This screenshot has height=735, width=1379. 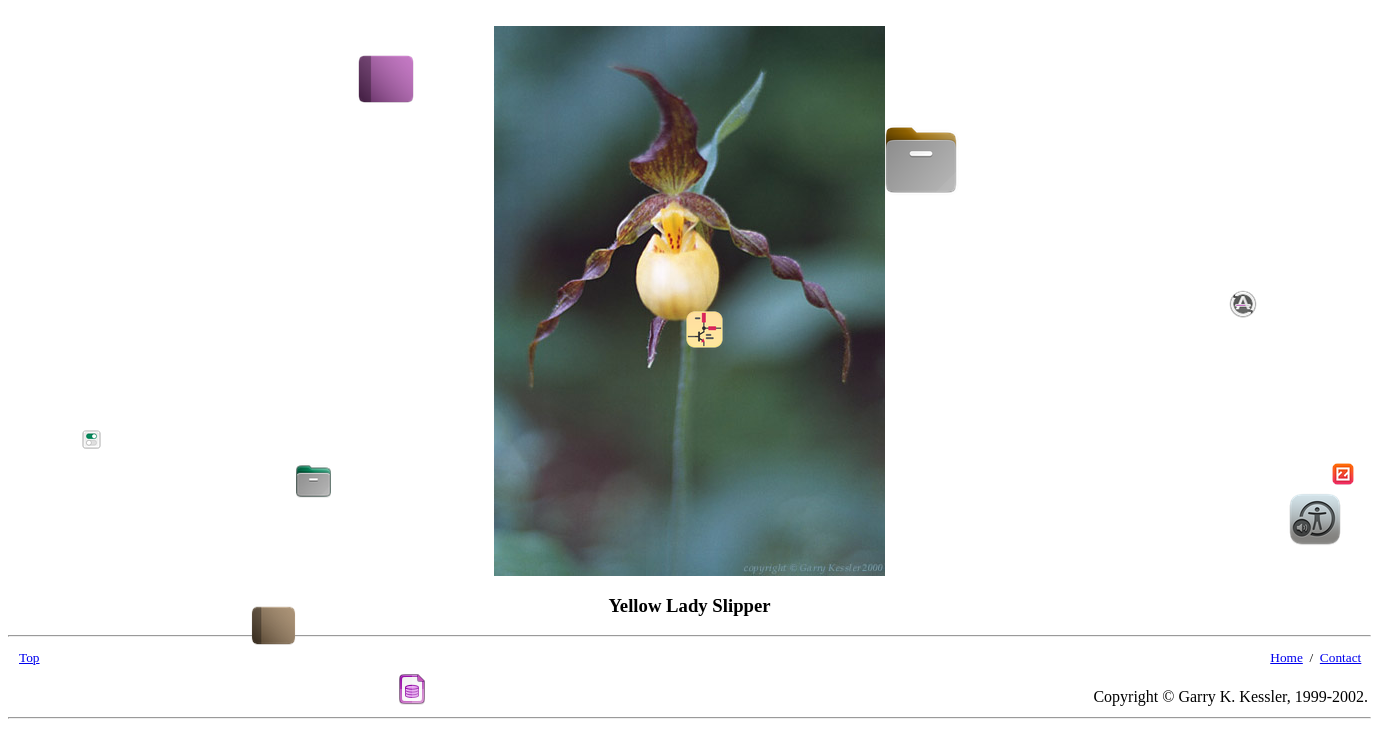 I want to click on open a database template file, so click(x=412, y=689).